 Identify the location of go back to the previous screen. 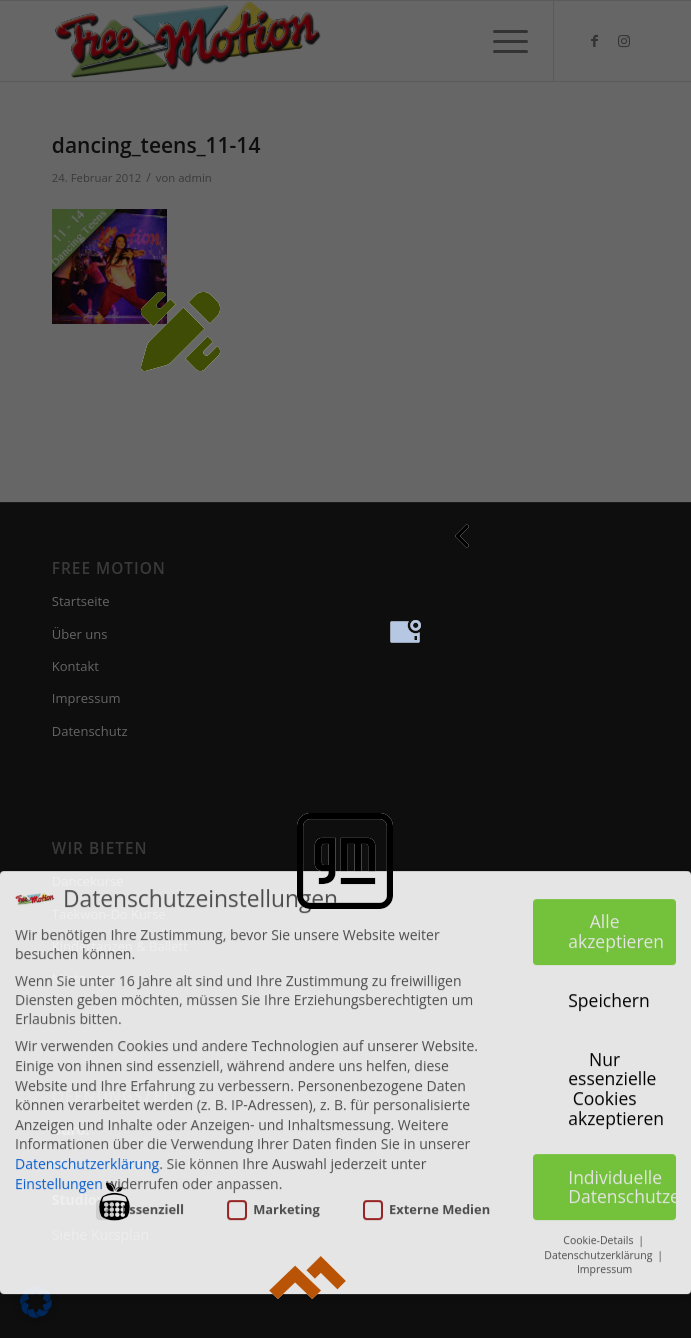
(463, 536).